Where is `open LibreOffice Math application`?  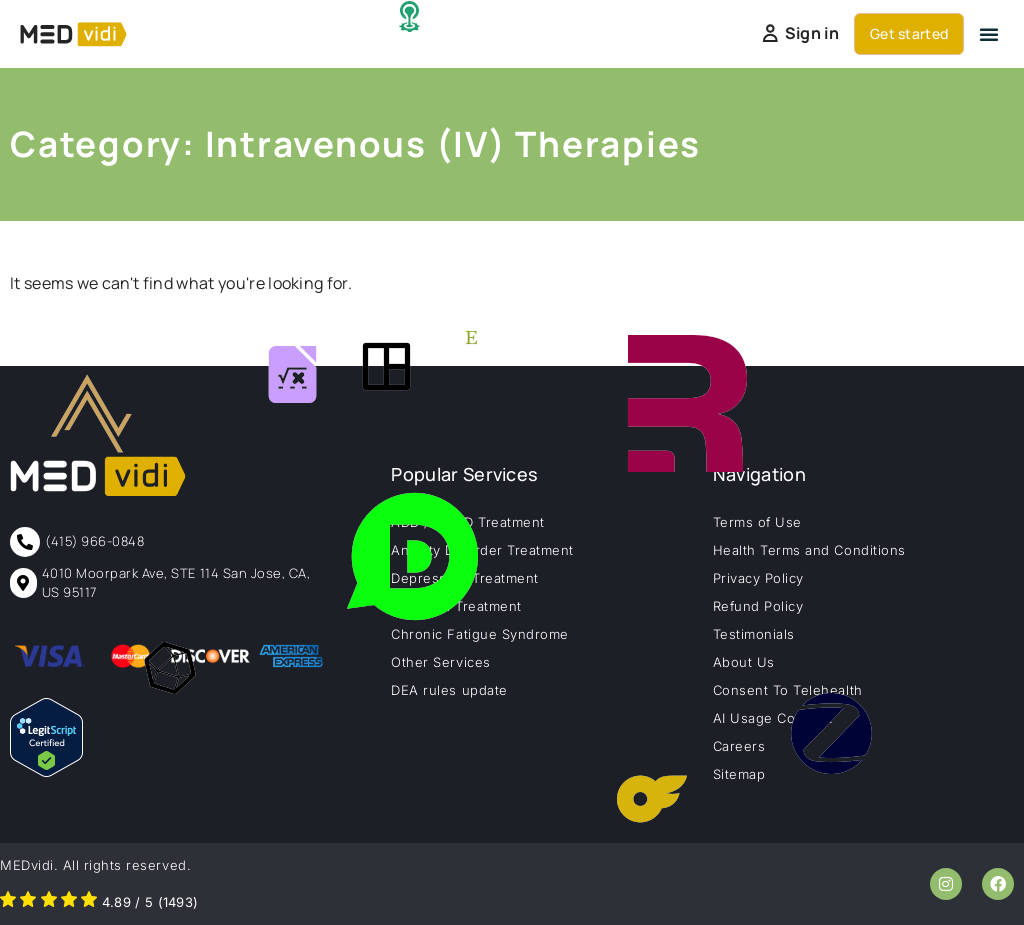 open LibreOffice Math application is located at coordinates (292, 374).